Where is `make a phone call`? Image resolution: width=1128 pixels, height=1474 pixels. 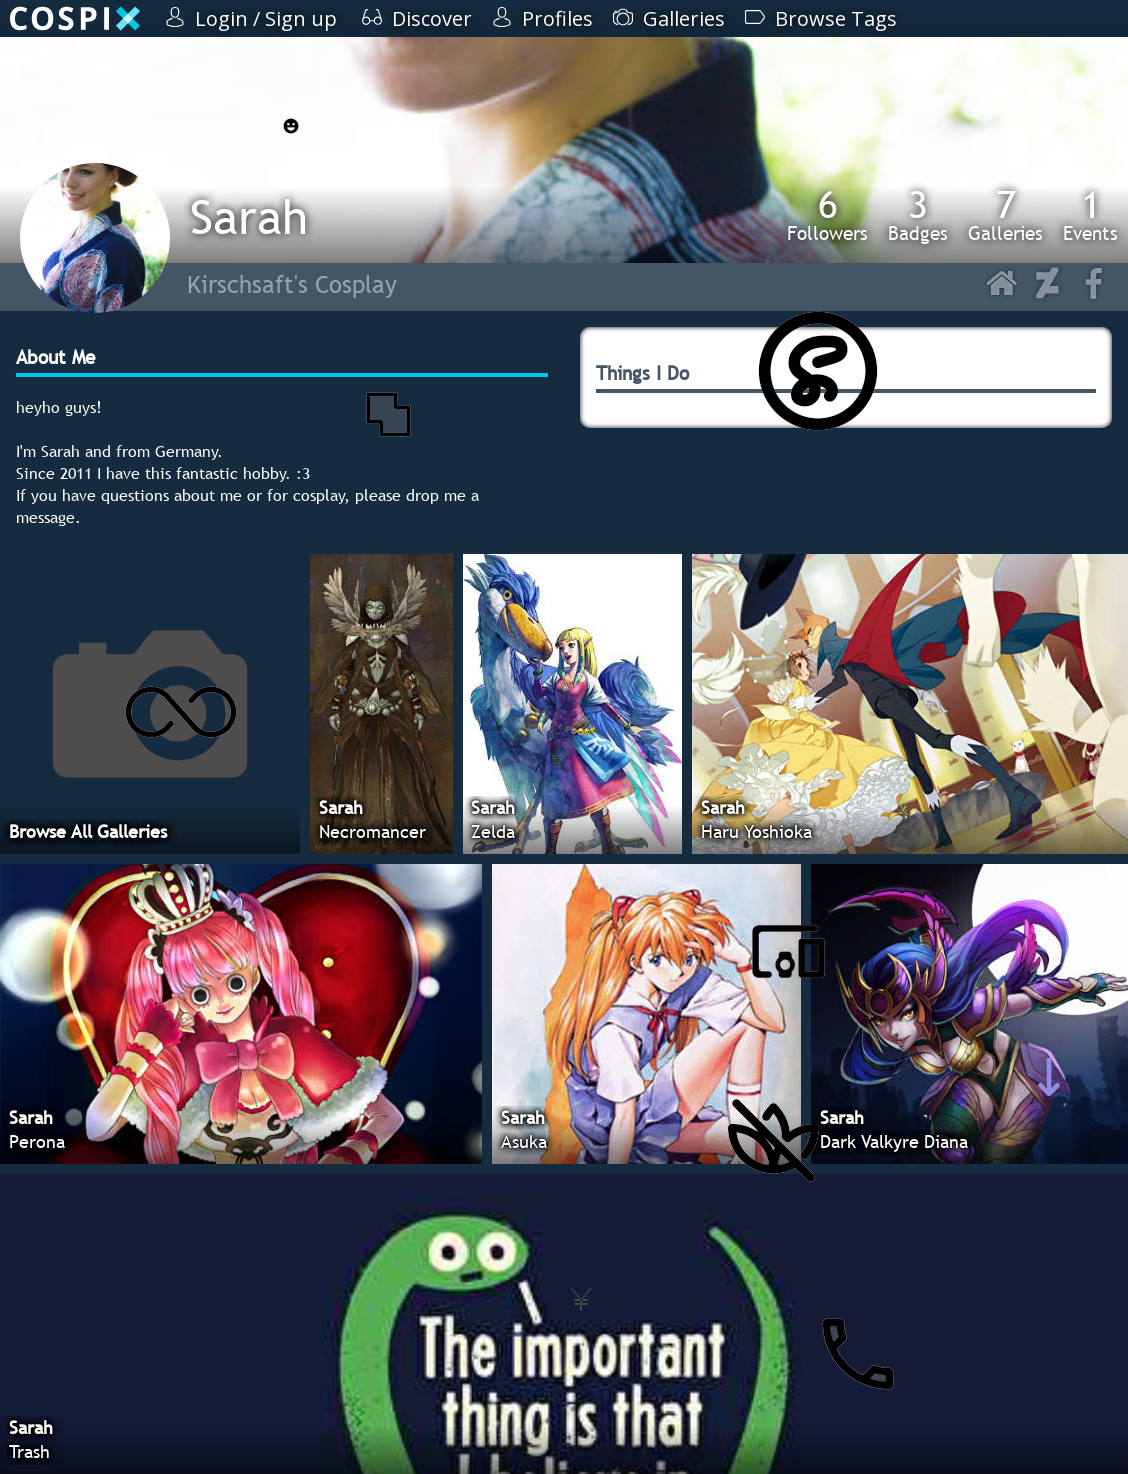 make a phone call is located at coordinates (858, 1354).